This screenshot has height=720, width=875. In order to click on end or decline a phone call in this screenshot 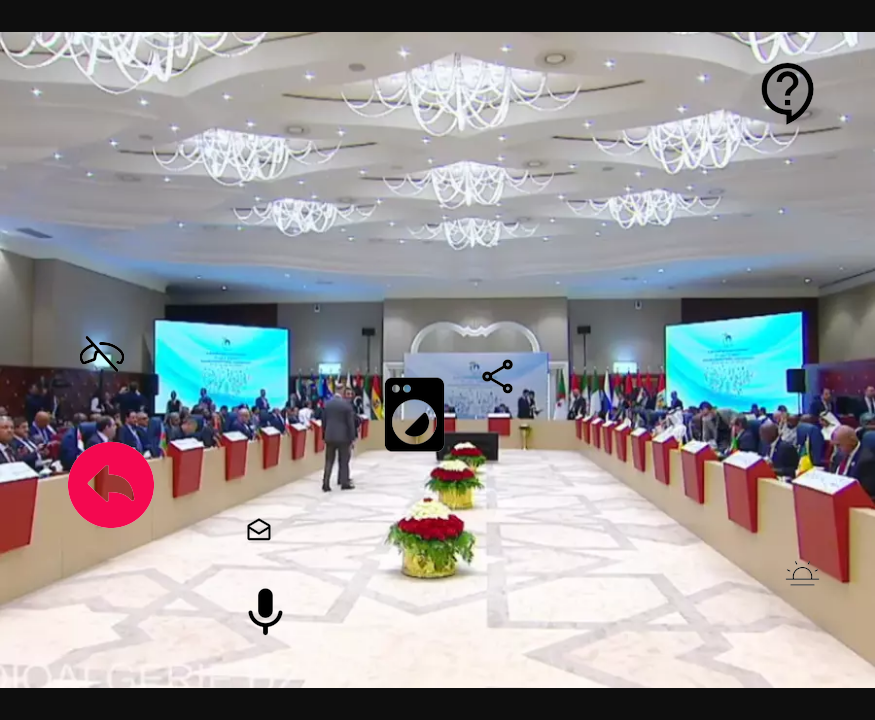, I will do `click(102, 354)`.